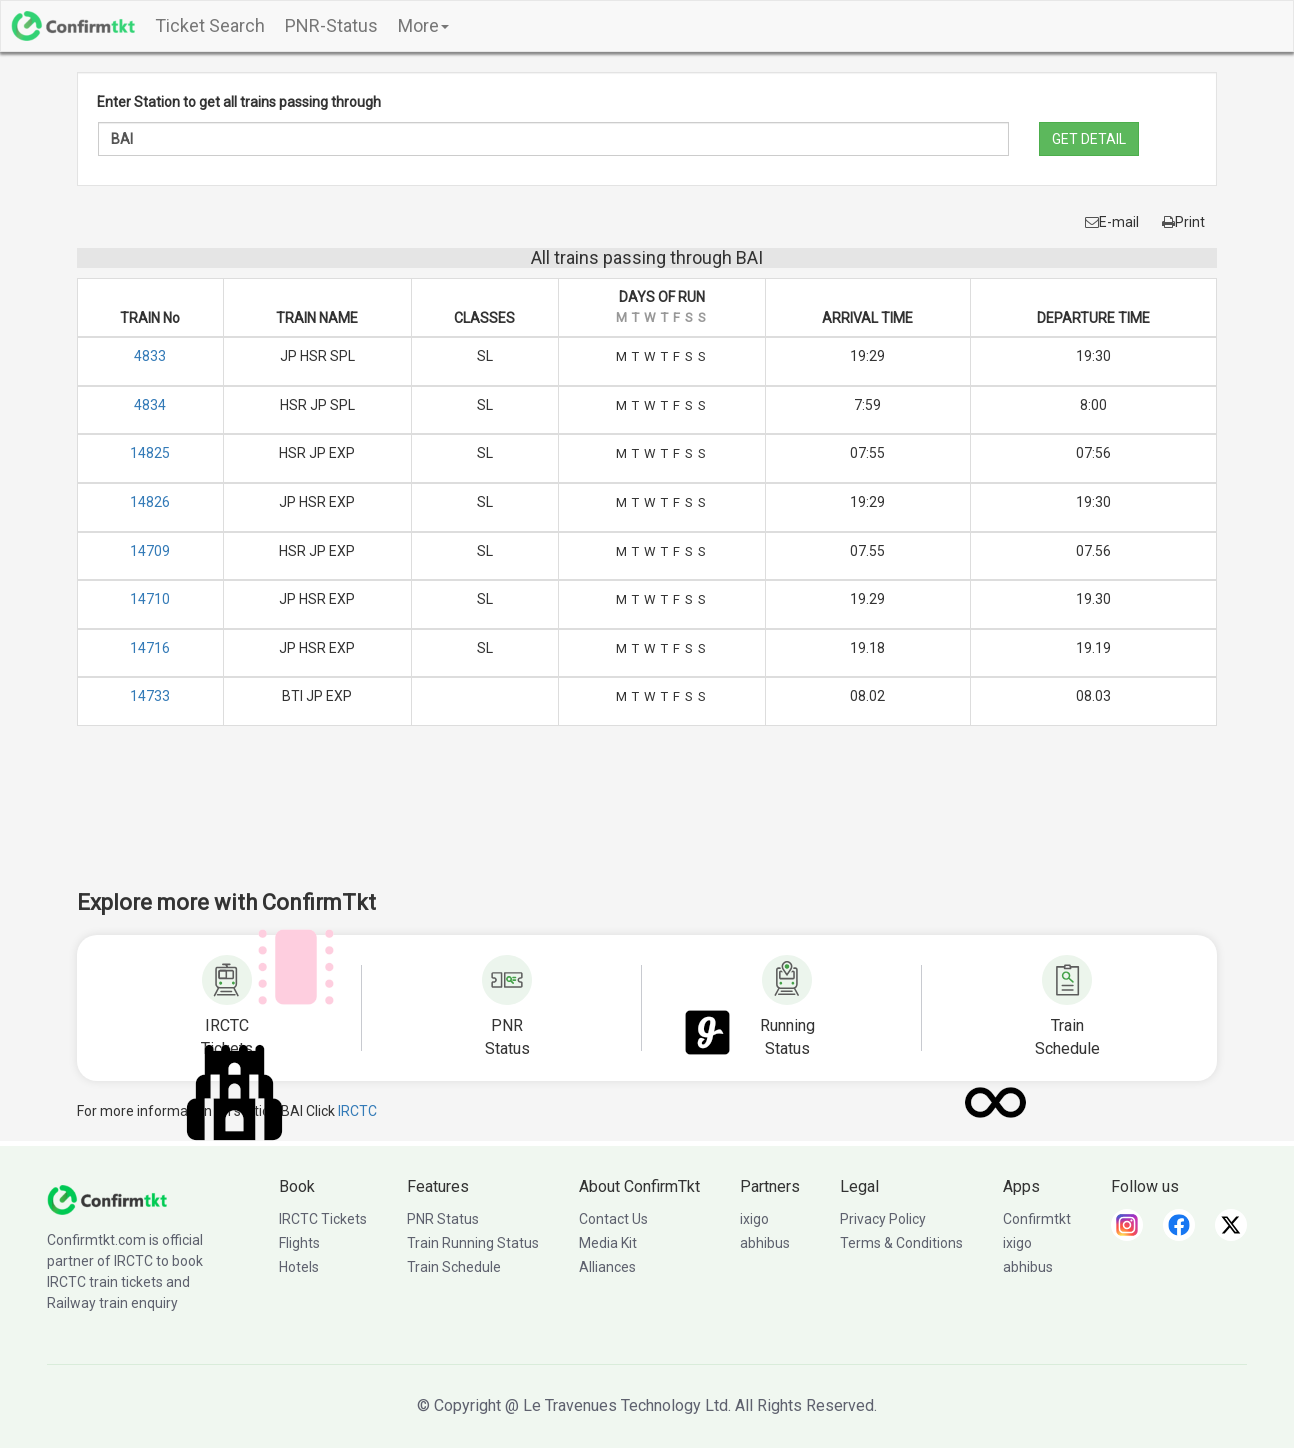  What do you see at coordinates (995, 1102) in the screenshot?
I see `indicates unlimited or infinite capacity` at bounding box center [995, 1102].